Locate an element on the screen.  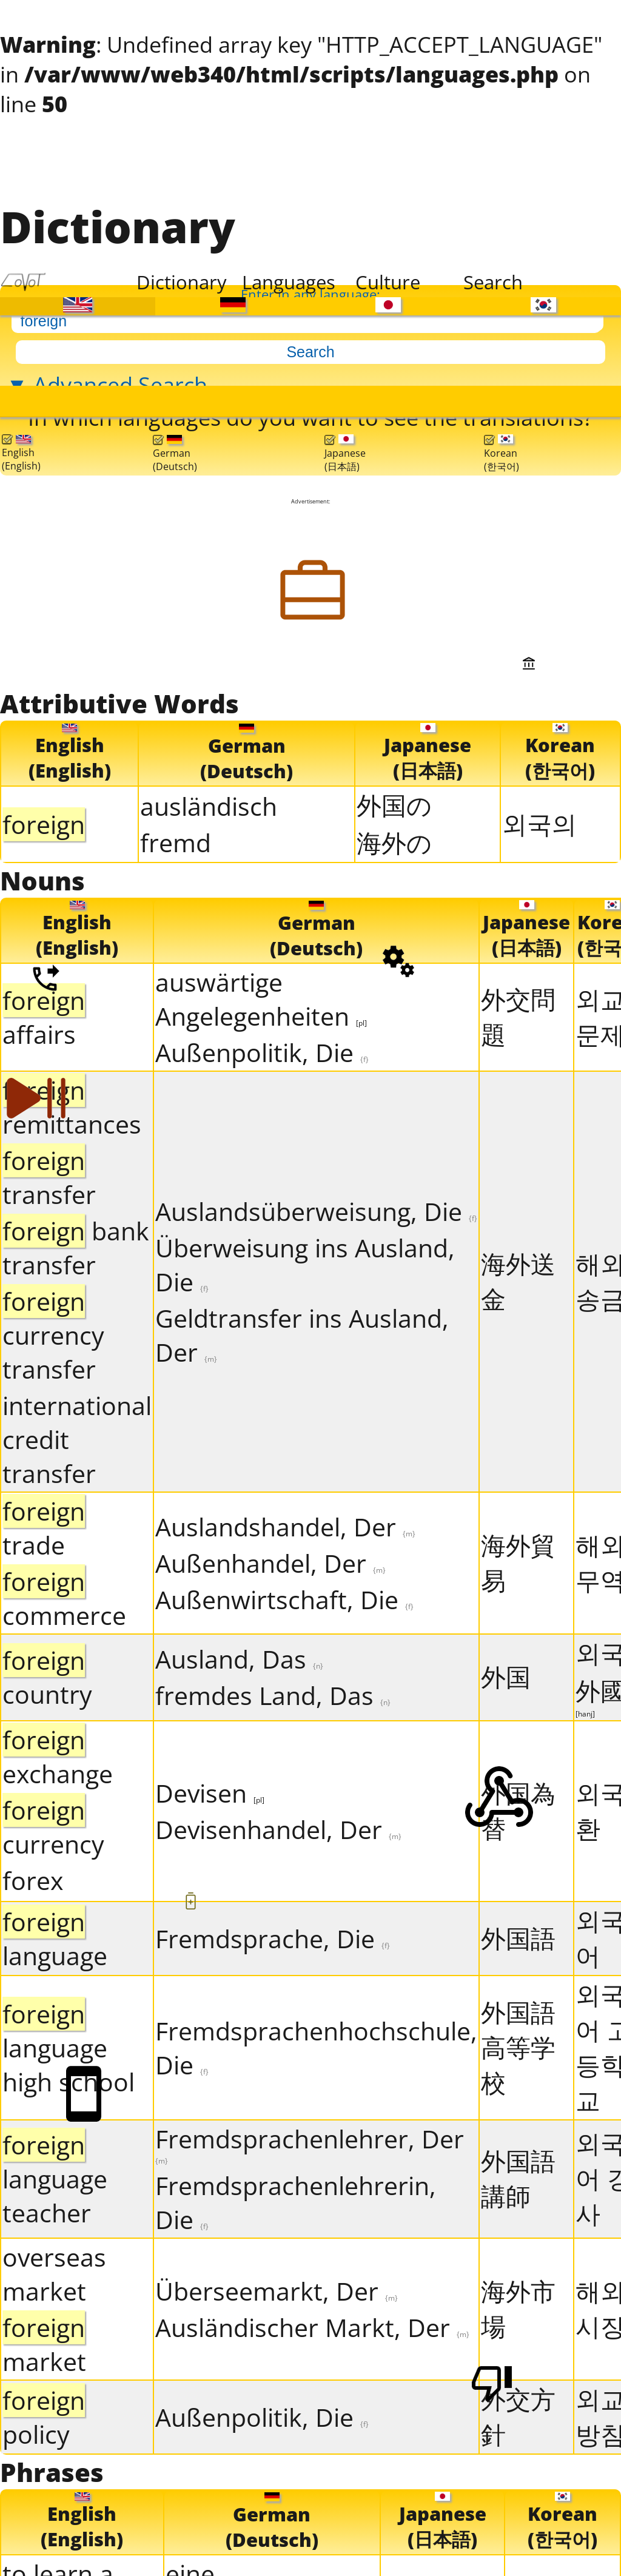
toggle between play and pause for media is located at coordinates (36, 1098).